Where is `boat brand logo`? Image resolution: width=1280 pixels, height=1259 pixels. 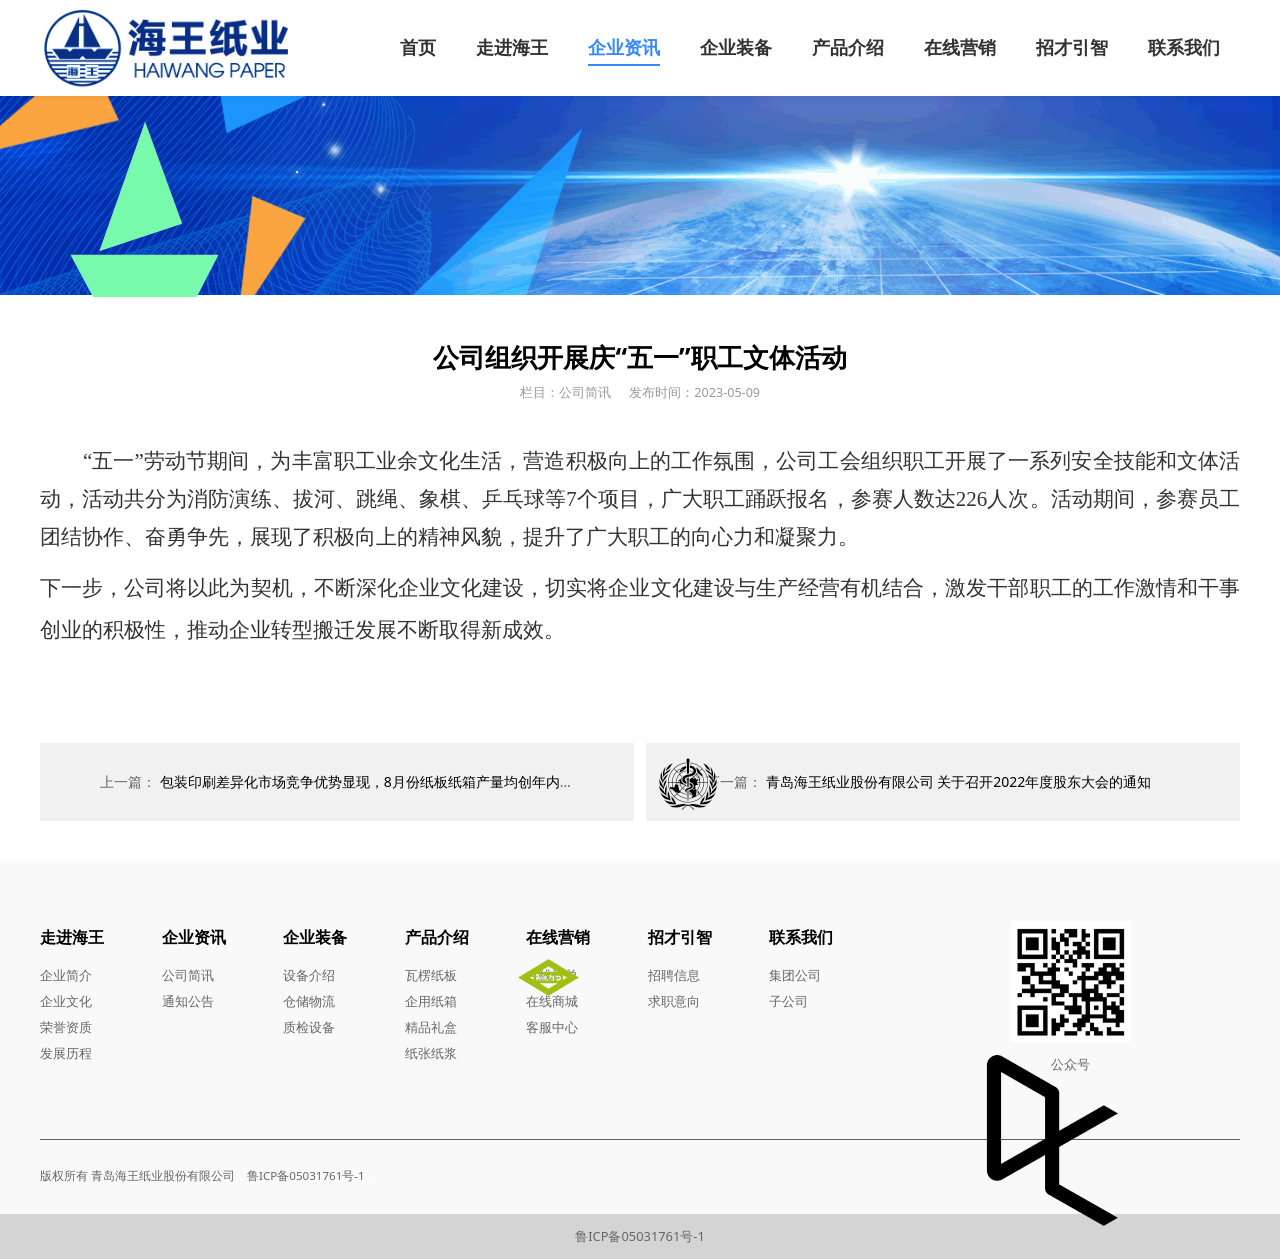
boat brand logo is located at coordinates (144, 209).